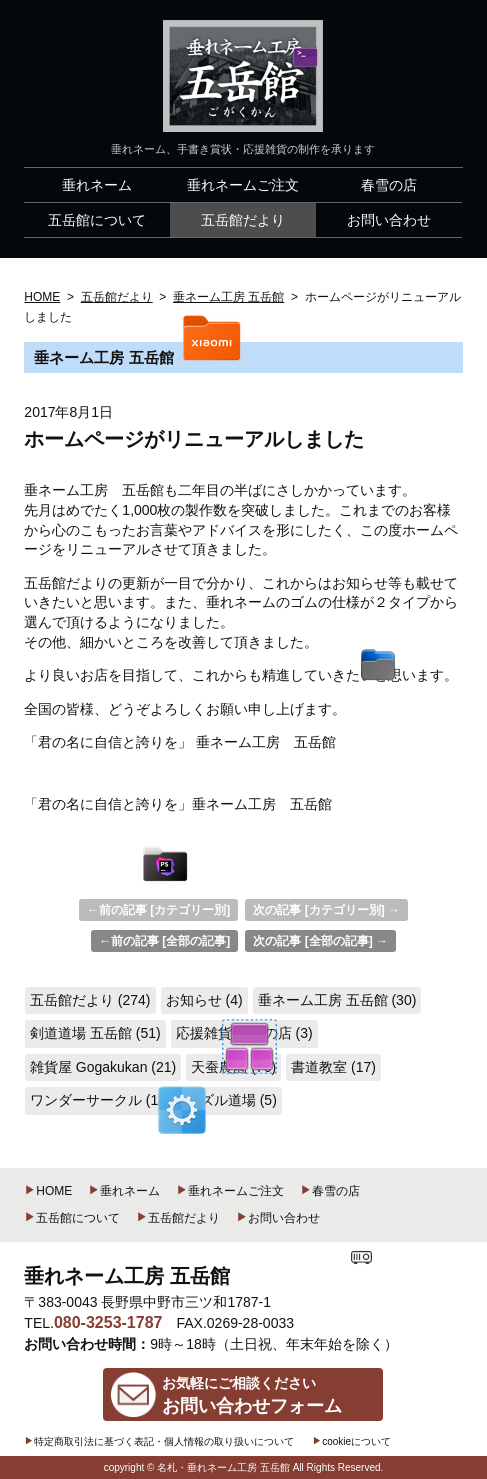 The width and height of the screenshot is (487, 1479). What do you see at coordinates (211, 339) in the screenshot?
I see `open xiaomi files folder` at bounding box center [211, 339].